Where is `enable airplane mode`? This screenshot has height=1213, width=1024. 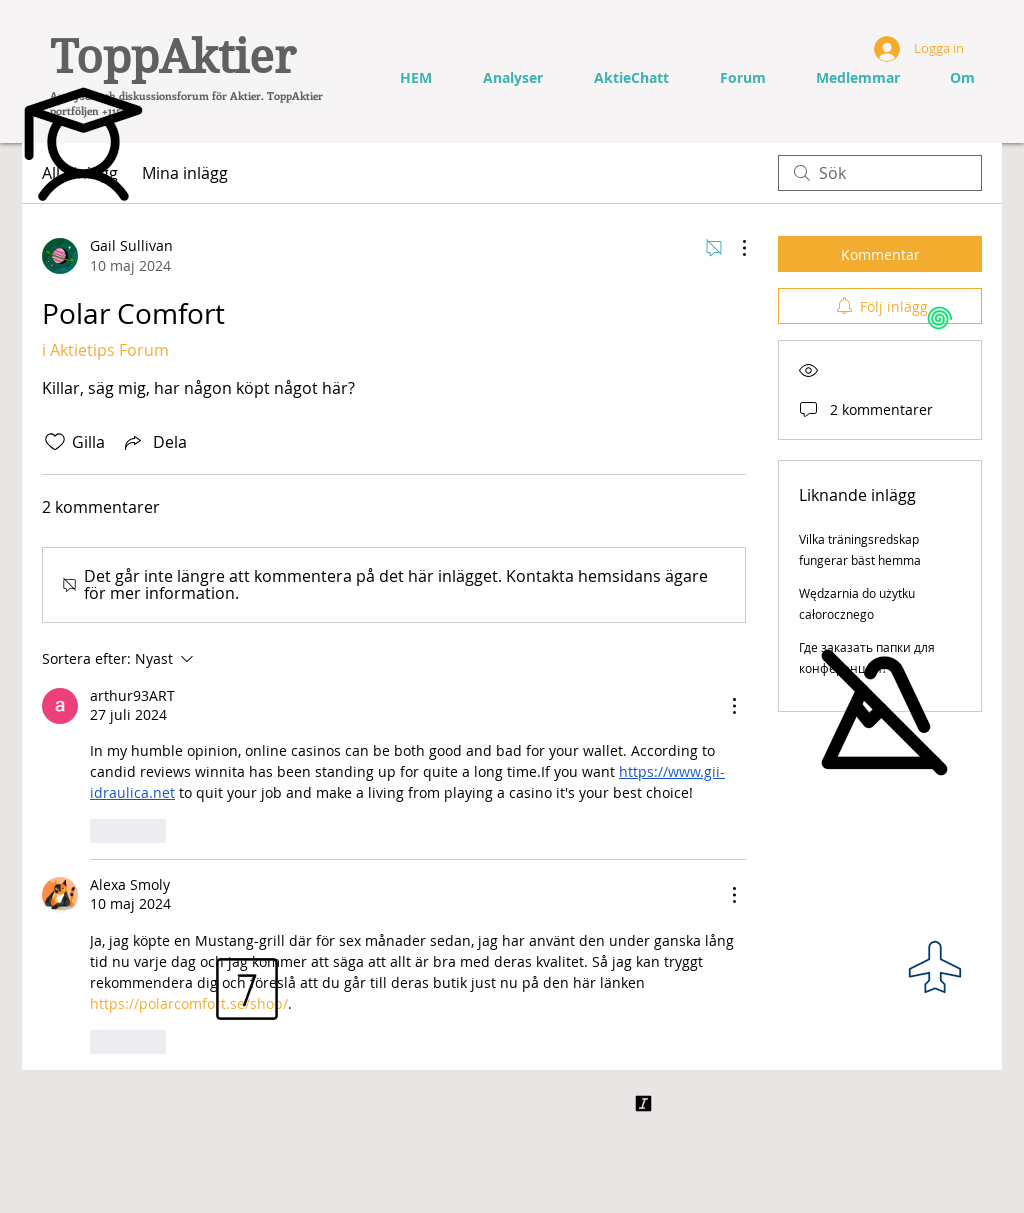
enable airplane mode is located at coordinates (935, 967).